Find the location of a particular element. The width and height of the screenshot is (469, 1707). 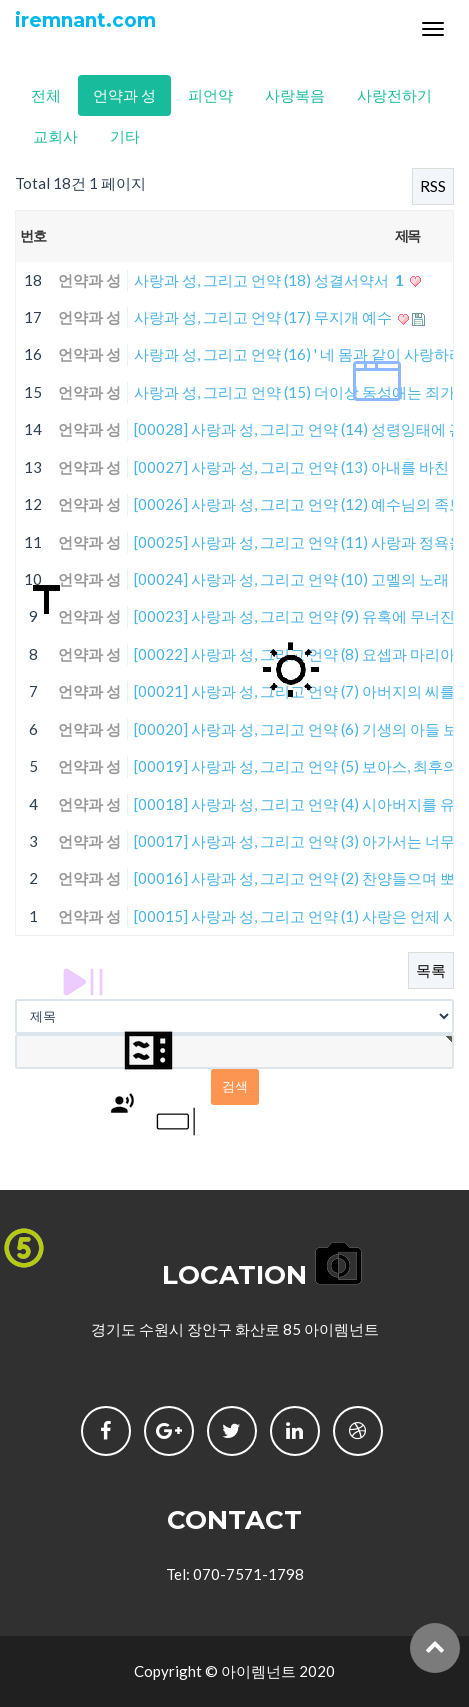

open a new browser window is located at coordinates (377, 381).